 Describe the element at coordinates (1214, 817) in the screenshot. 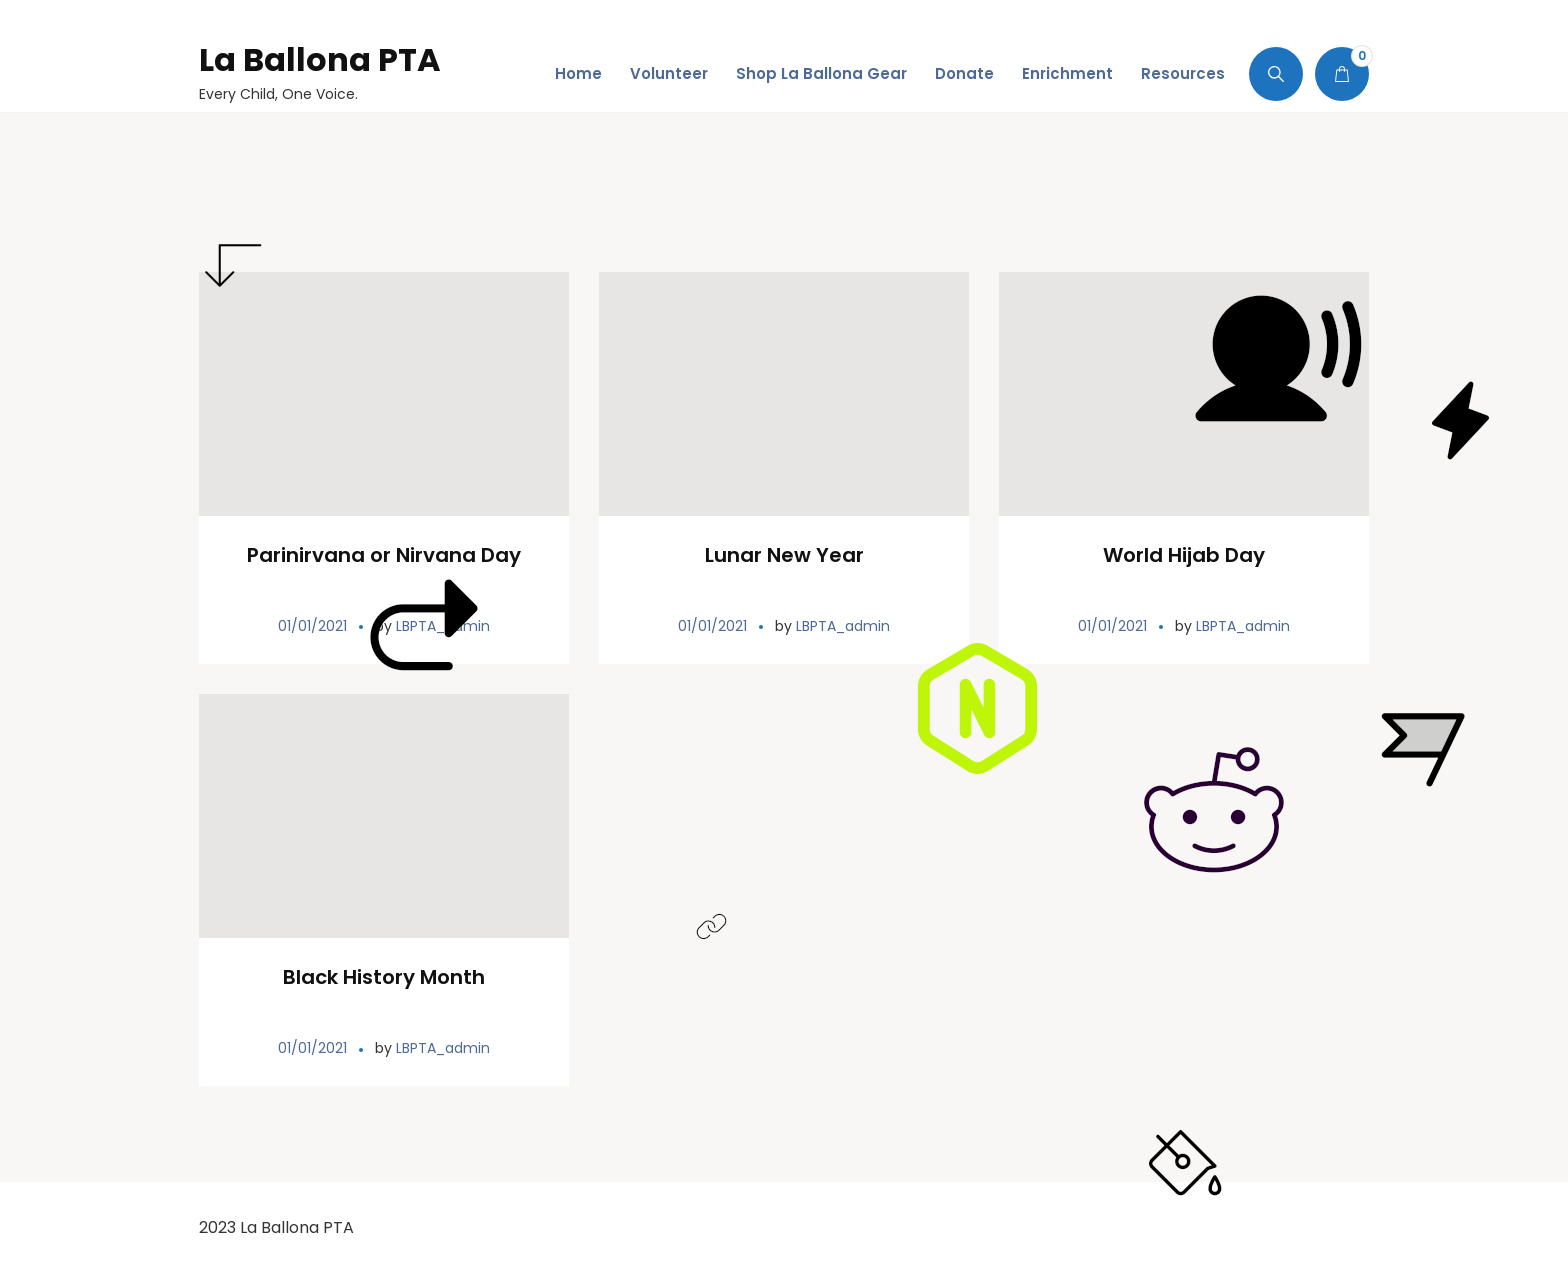

I see `open the Reddit app` at that location.